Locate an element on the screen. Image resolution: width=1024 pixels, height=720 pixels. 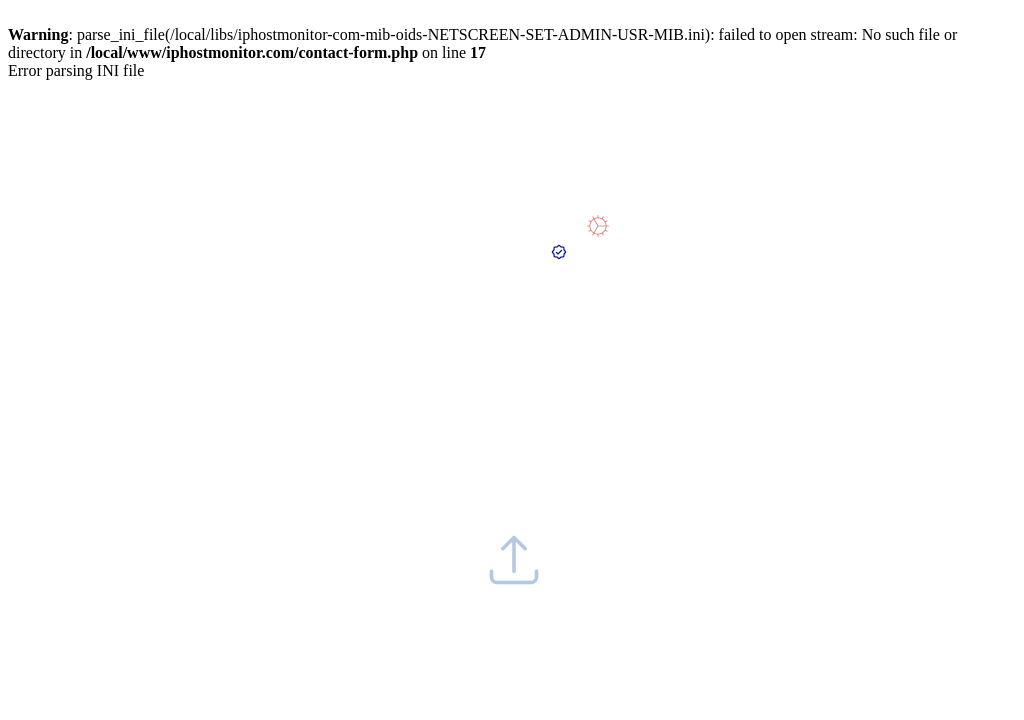
upload a file or document is located at coordinates (514, 560).